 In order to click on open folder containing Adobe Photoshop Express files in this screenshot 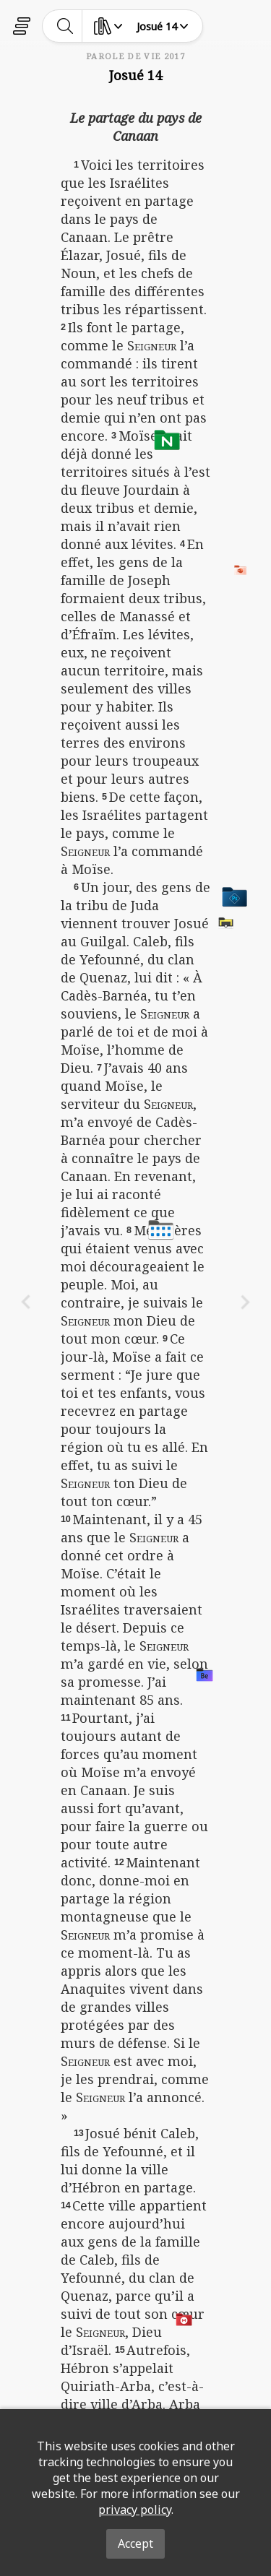, I will do `click(234, 897)`.